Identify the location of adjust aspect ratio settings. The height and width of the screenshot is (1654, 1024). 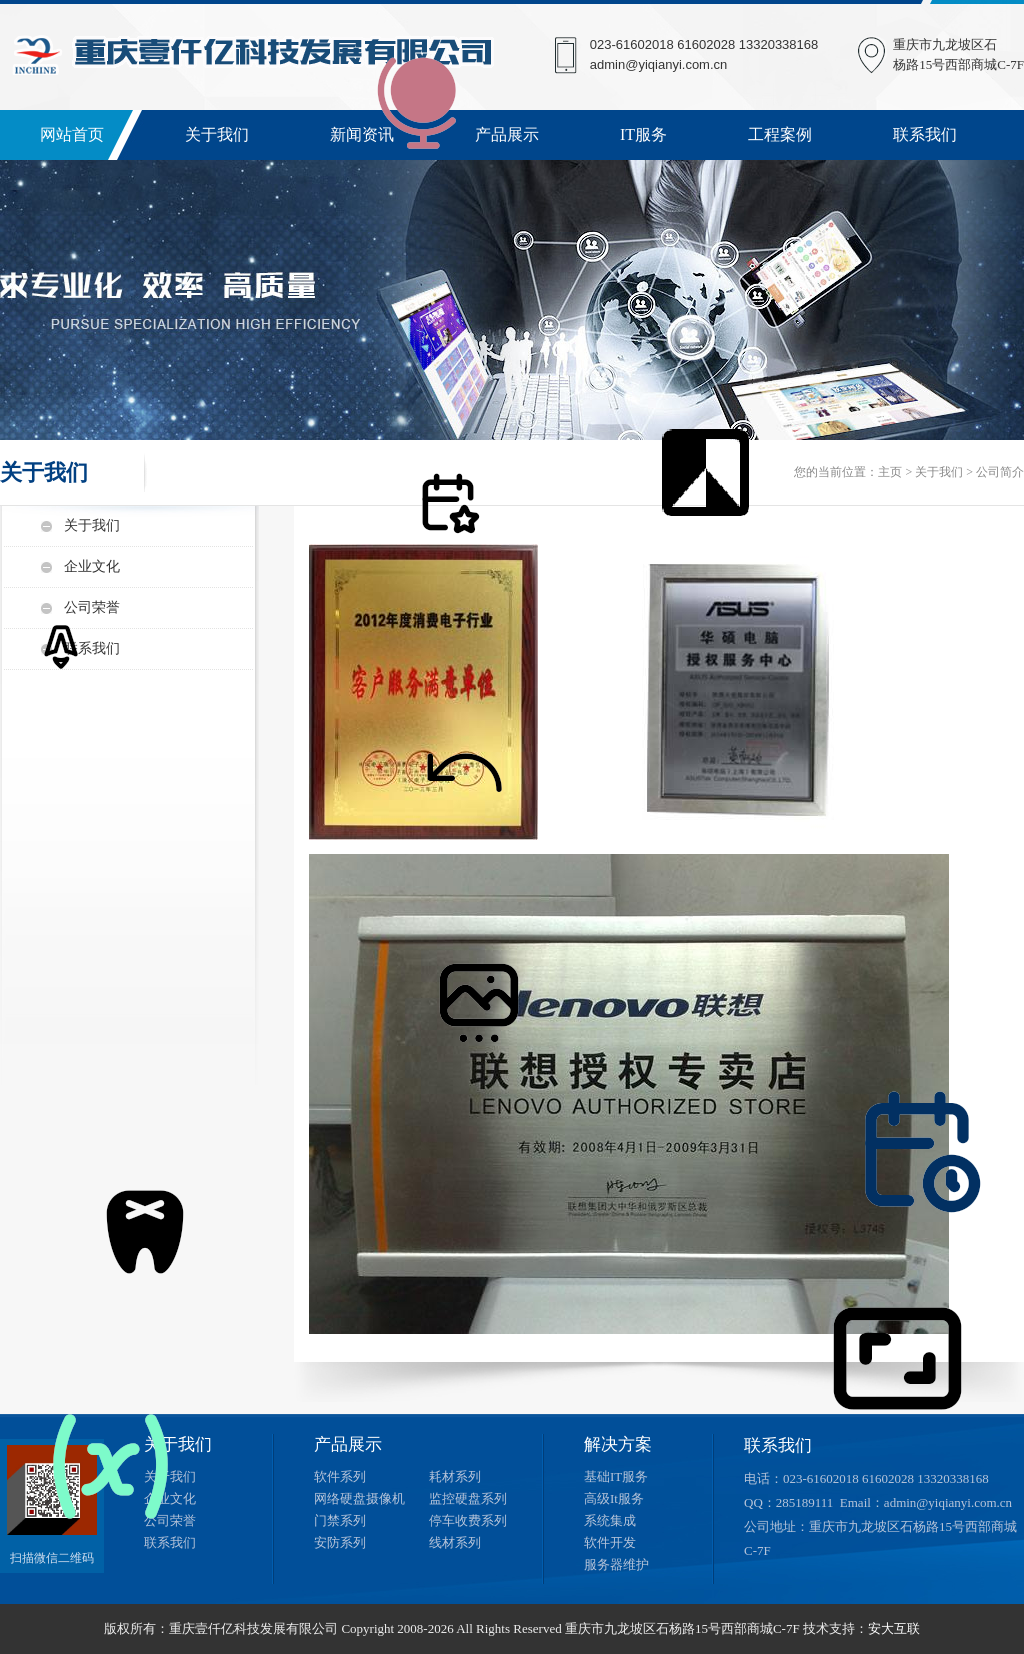
(897, 1358).